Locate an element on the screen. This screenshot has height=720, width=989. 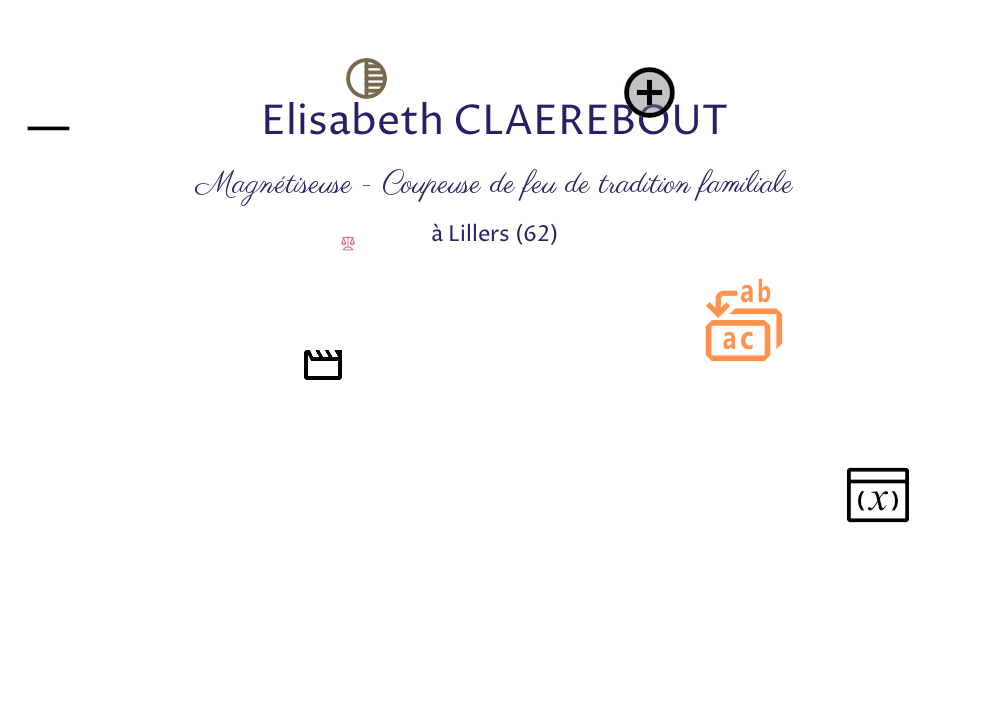
view grouped variables in debug panel is located at coordinates (878, 495).